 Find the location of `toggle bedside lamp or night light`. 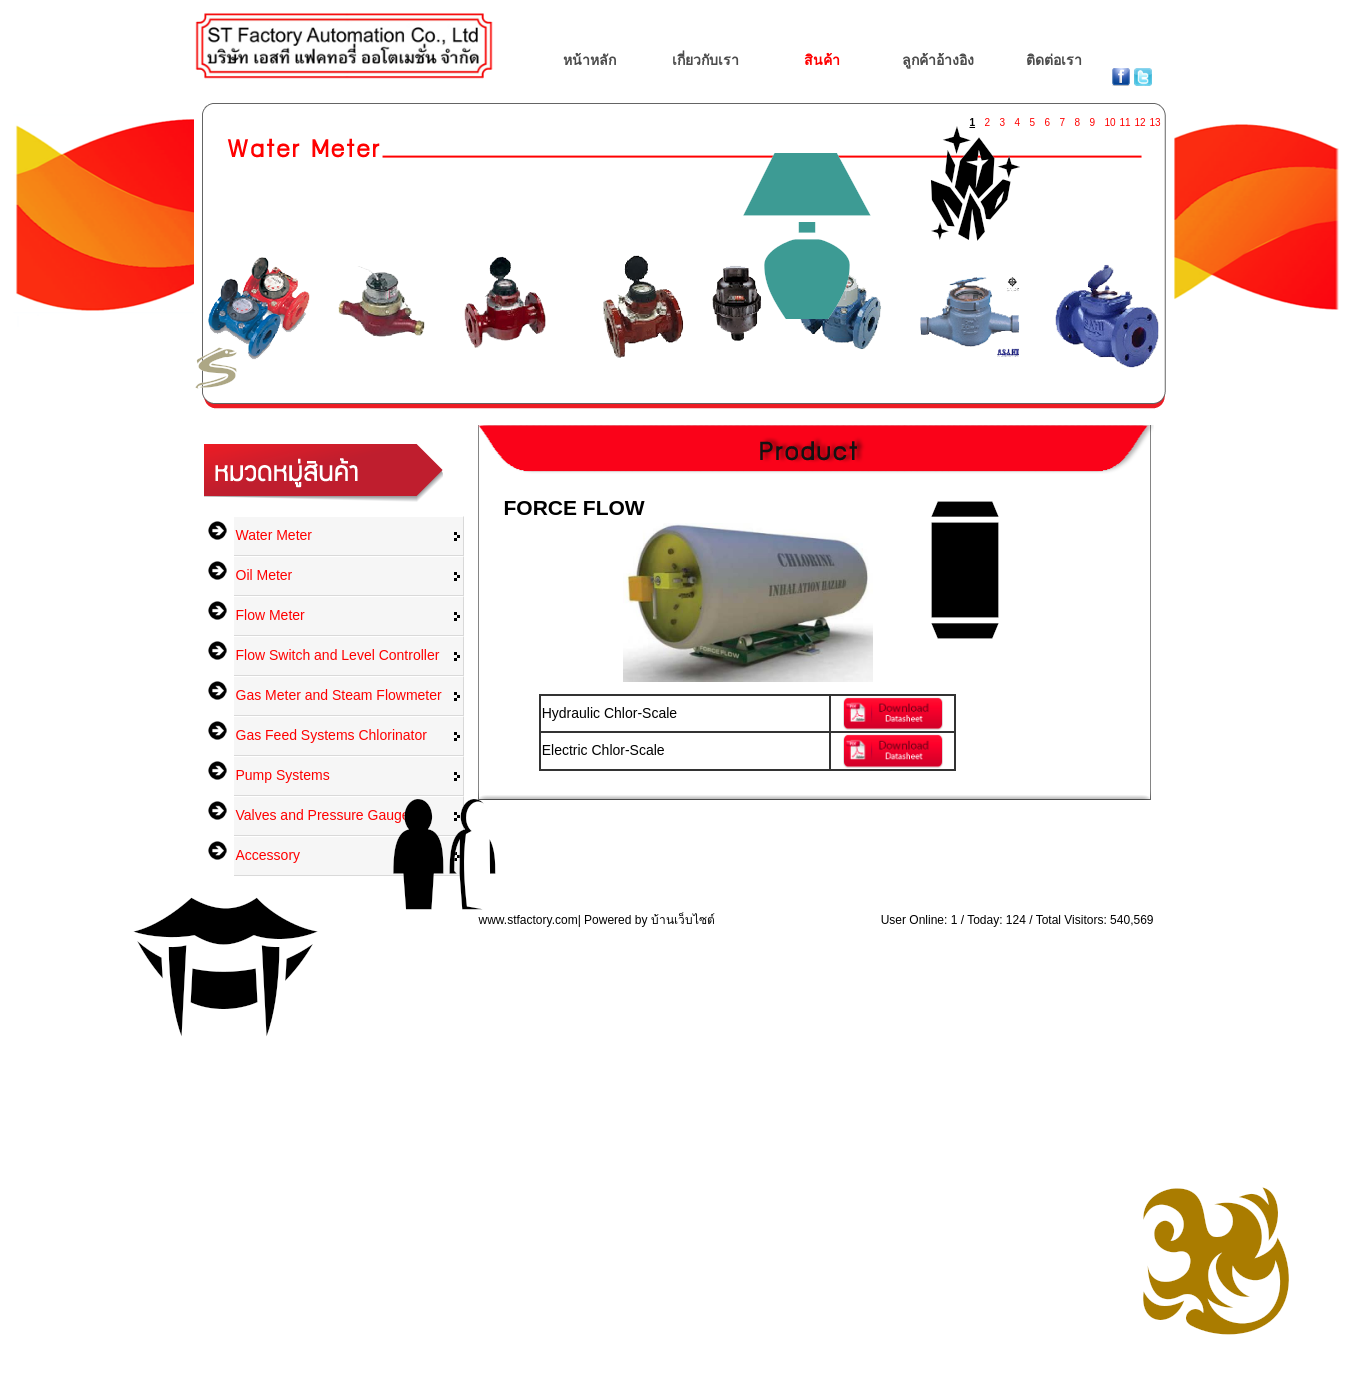

toggle bedside lamp or night light is located at coordinates (807, 236).